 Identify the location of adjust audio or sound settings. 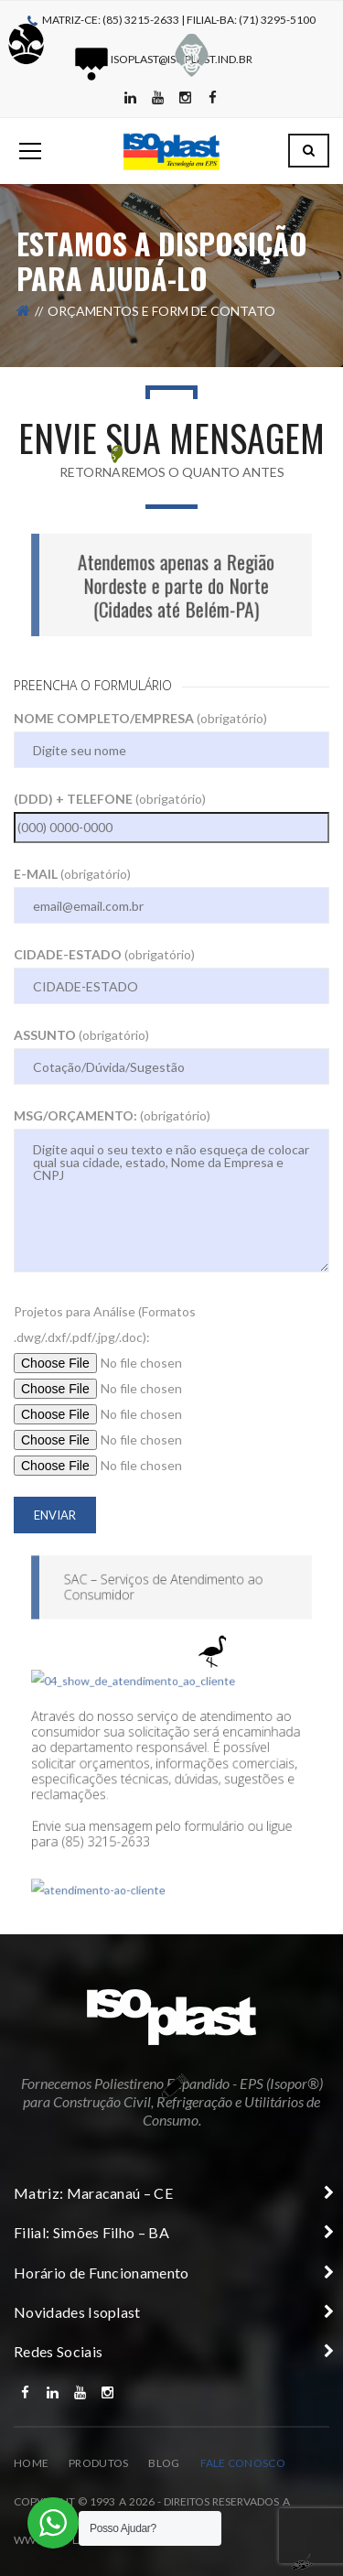
(117, 454).